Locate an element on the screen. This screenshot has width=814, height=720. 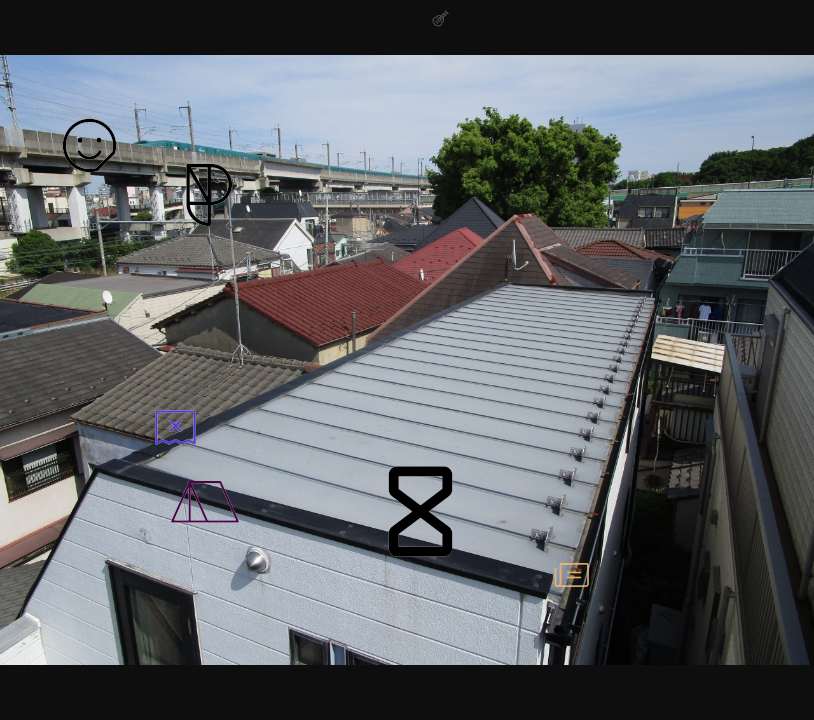
view news or articles is located at coordinates (573, 575).